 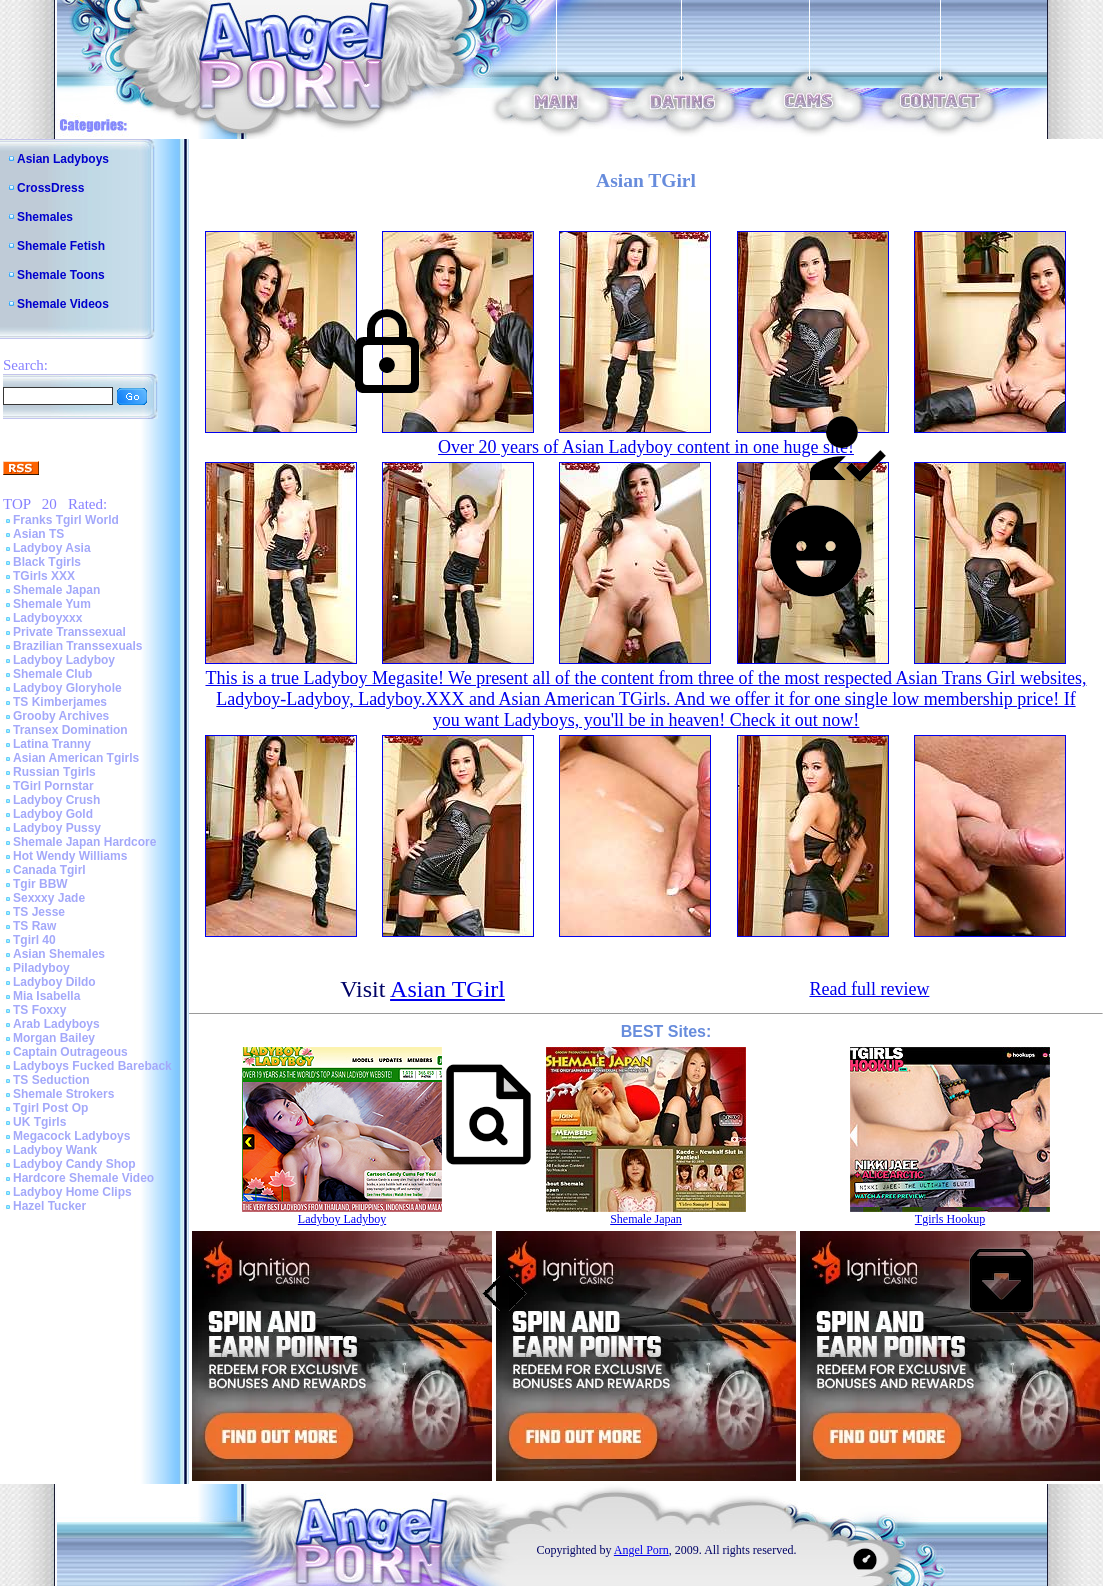 I want to click on rate your experience positively, so click(x=816, y=551).